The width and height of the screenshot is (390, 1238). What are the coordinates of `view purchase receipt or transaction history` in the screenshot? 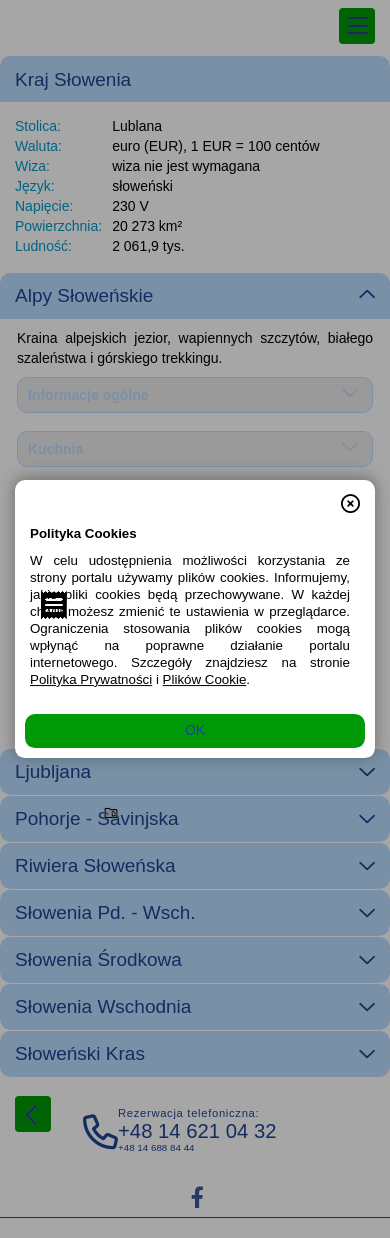 It's located at (54, 605).